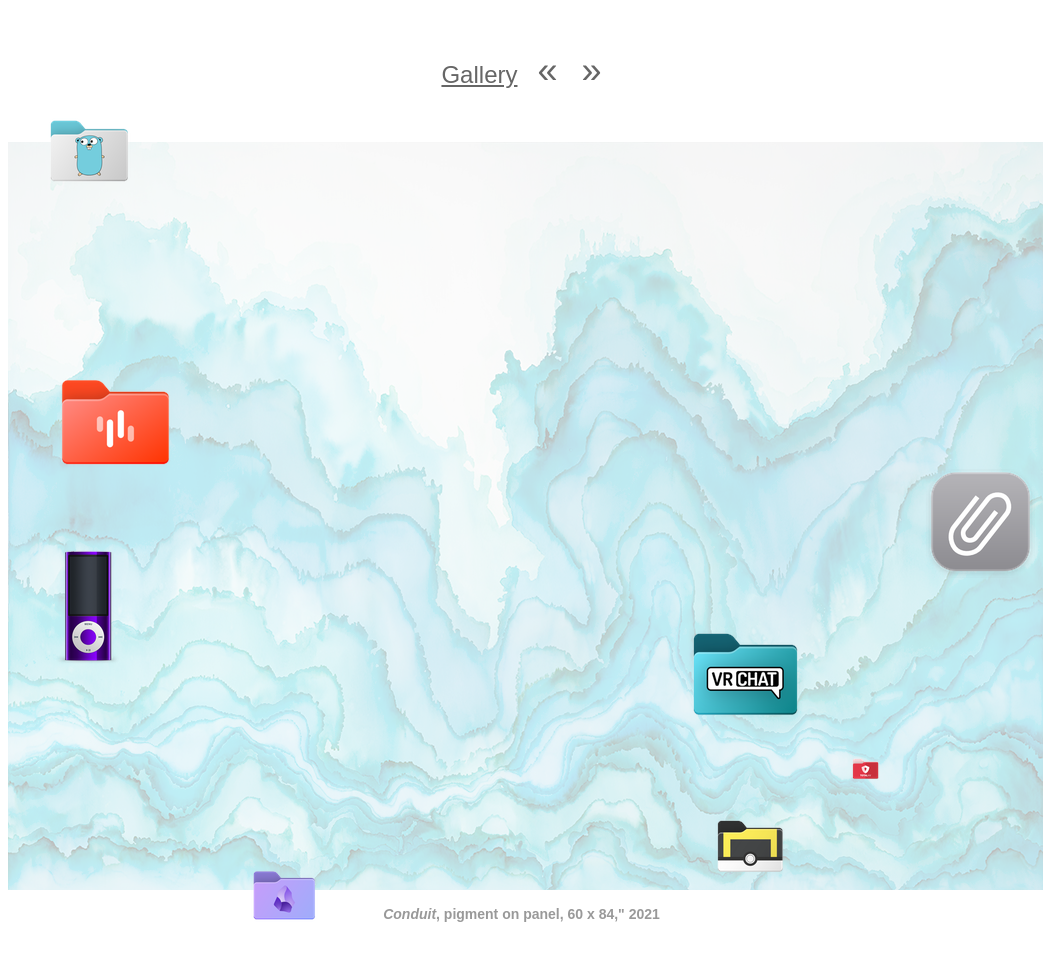 This screenshot has height=972, width=1043. Describe the element at coordinates (115, 425) in the screenshot. I see `open Wondershare EdrawInfo project files` at that location.